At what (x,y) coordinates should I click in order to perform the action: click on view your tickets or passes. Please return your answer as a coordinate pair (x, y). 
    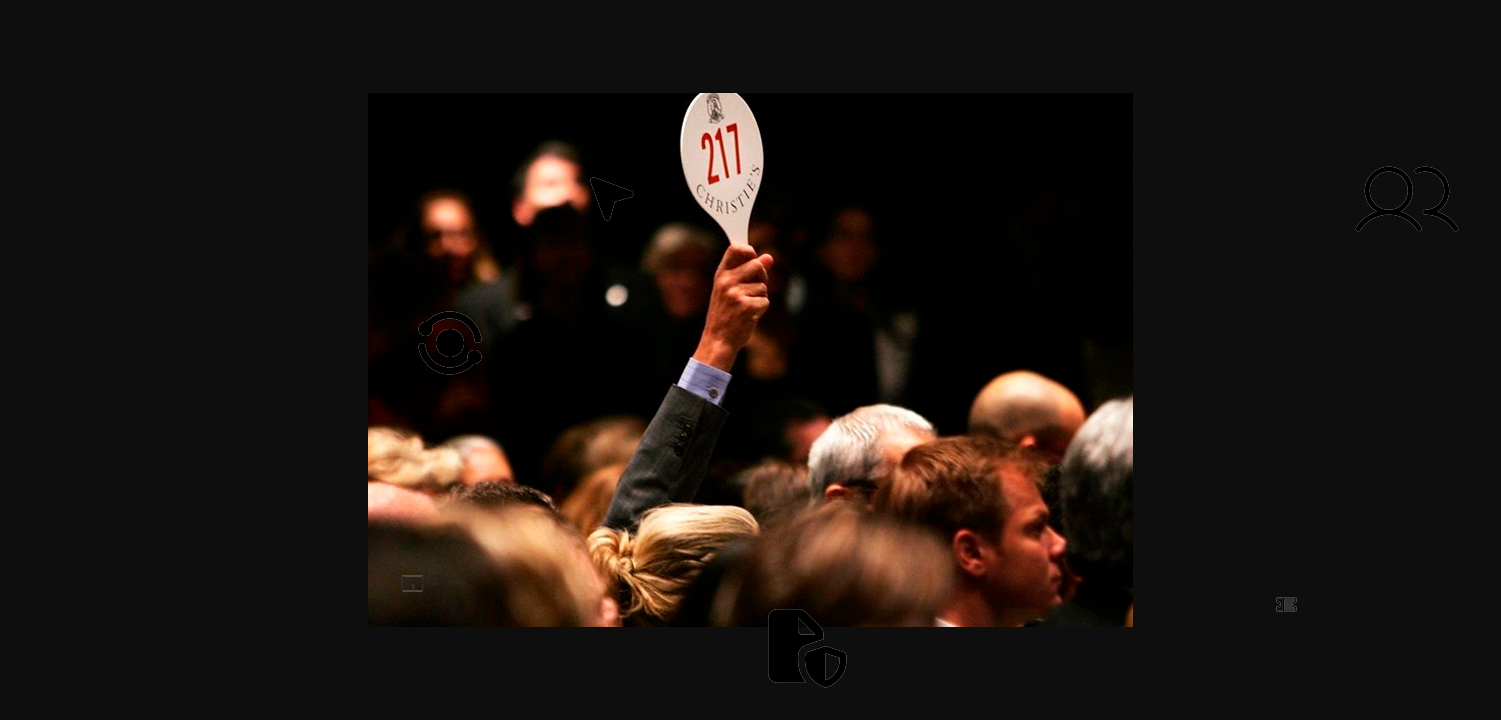
    Looking at the image, I should click on (1286, 604).